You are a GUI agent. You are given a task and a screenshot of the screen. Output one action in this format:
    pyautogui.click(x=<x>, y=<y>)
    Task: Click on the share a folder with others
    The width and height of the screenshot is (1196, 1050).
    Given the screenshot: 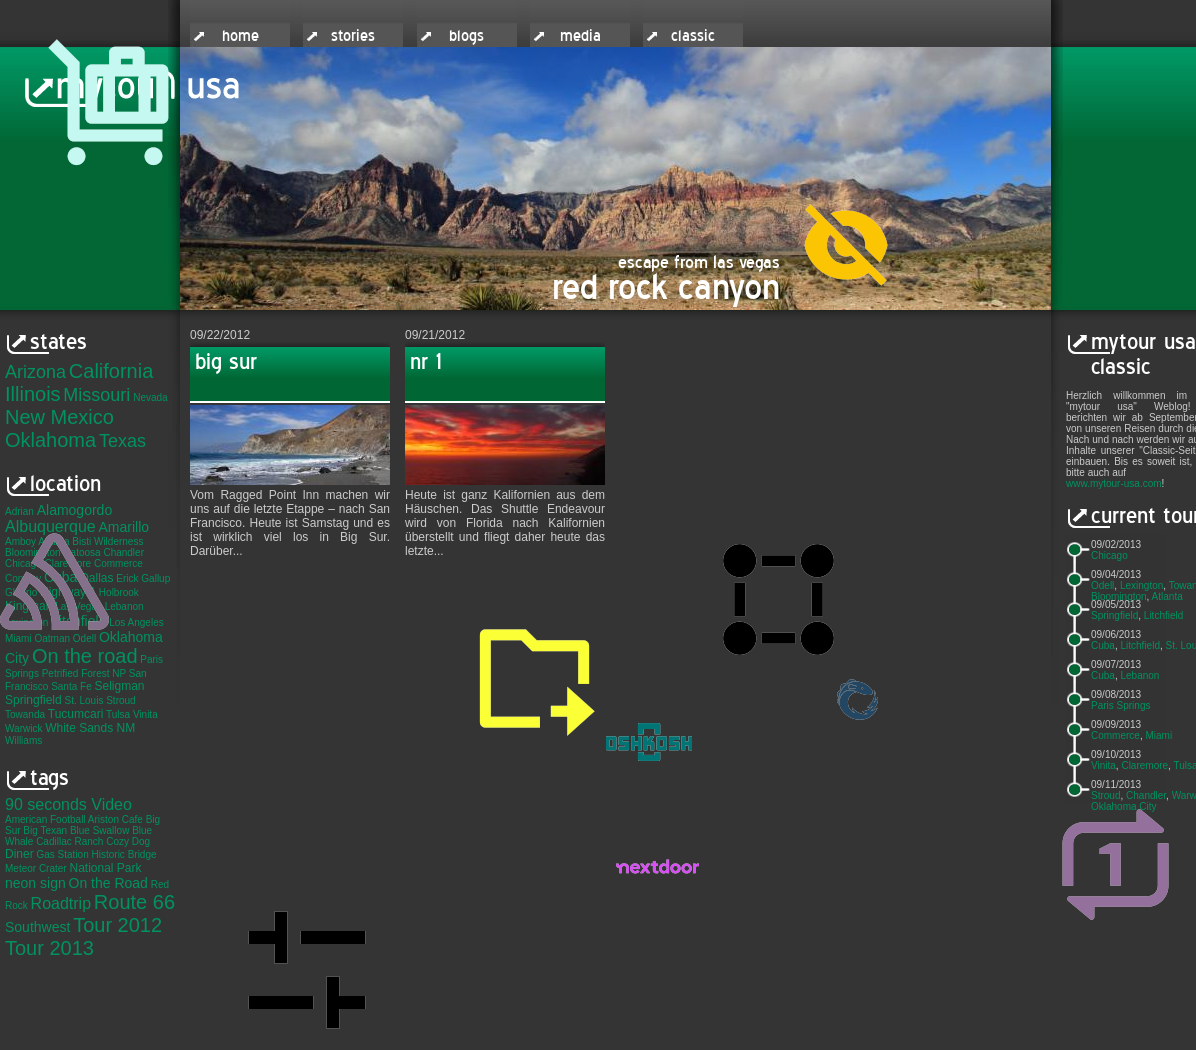 What is the action you would take?
    pyautogui.click(x=534, y=678)
    